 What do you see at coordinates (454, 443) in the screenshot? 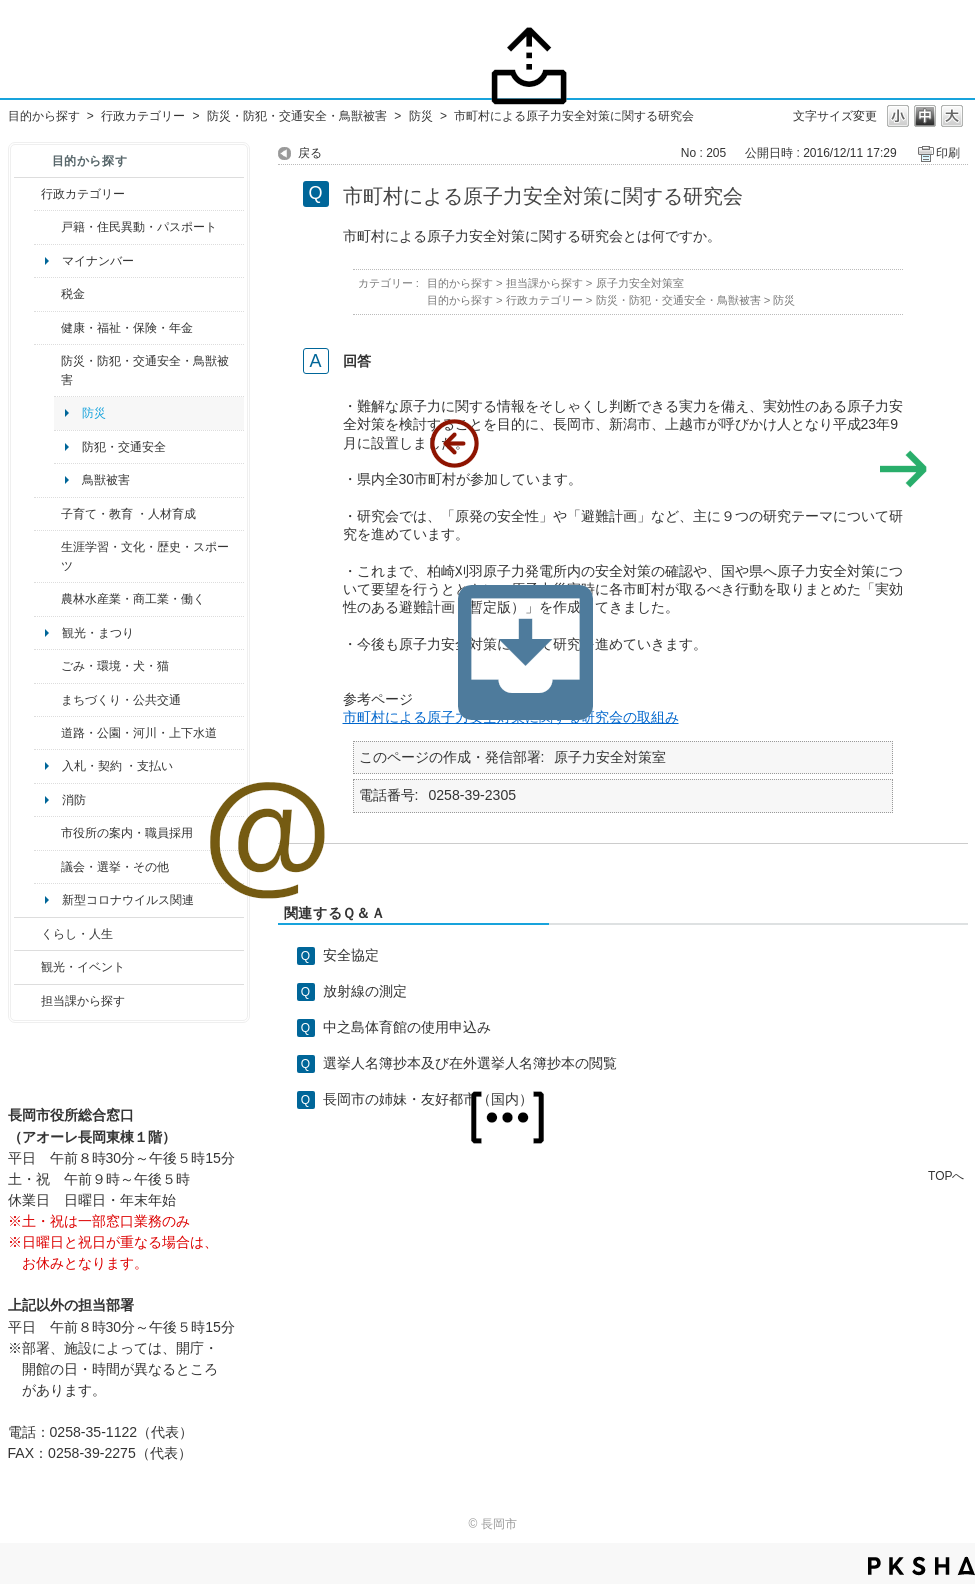
I see `go back to the previous screen` at bounding box center [454, 443].